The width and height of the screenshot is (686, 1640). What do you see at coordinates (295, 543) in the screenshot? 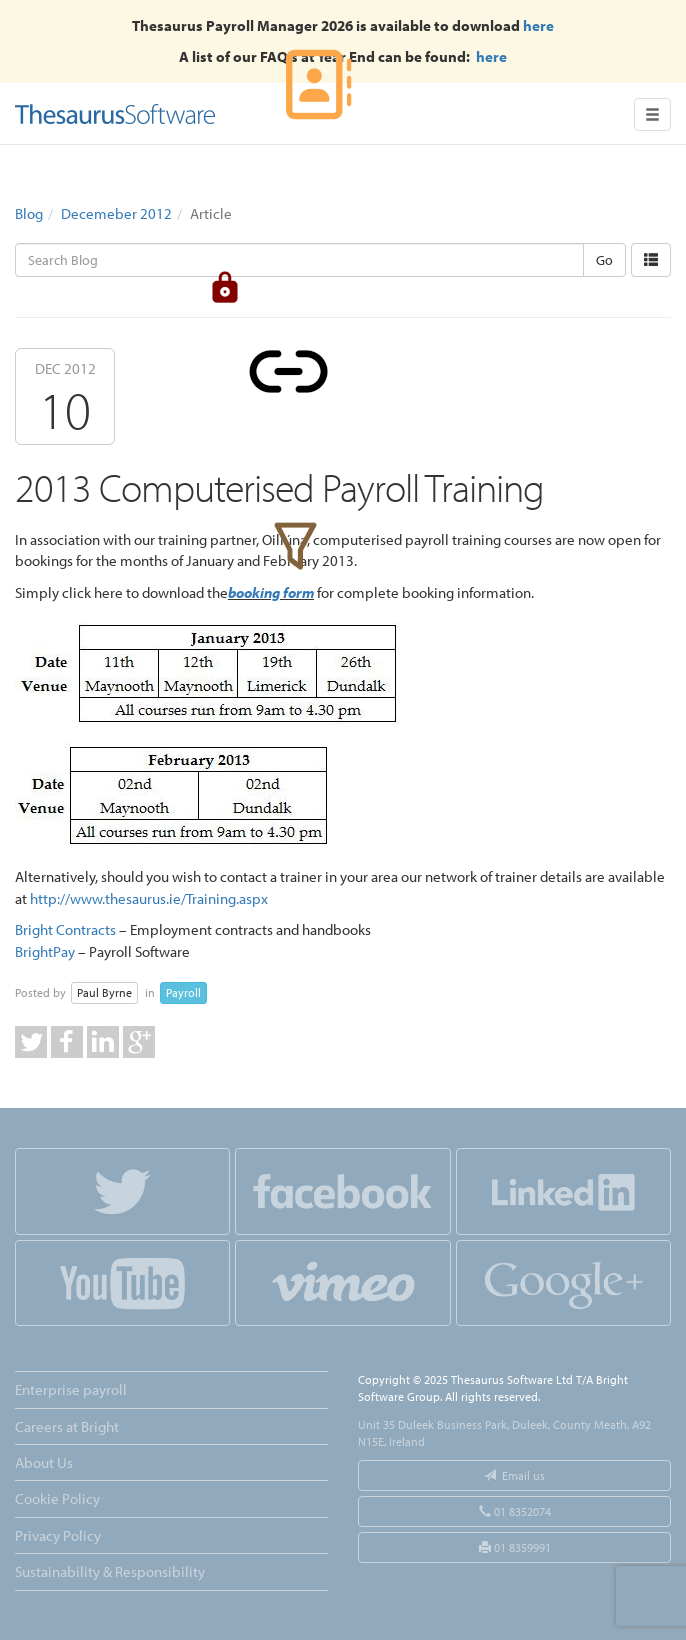
I see `filter or sort content` at bounding box center [295, 543].